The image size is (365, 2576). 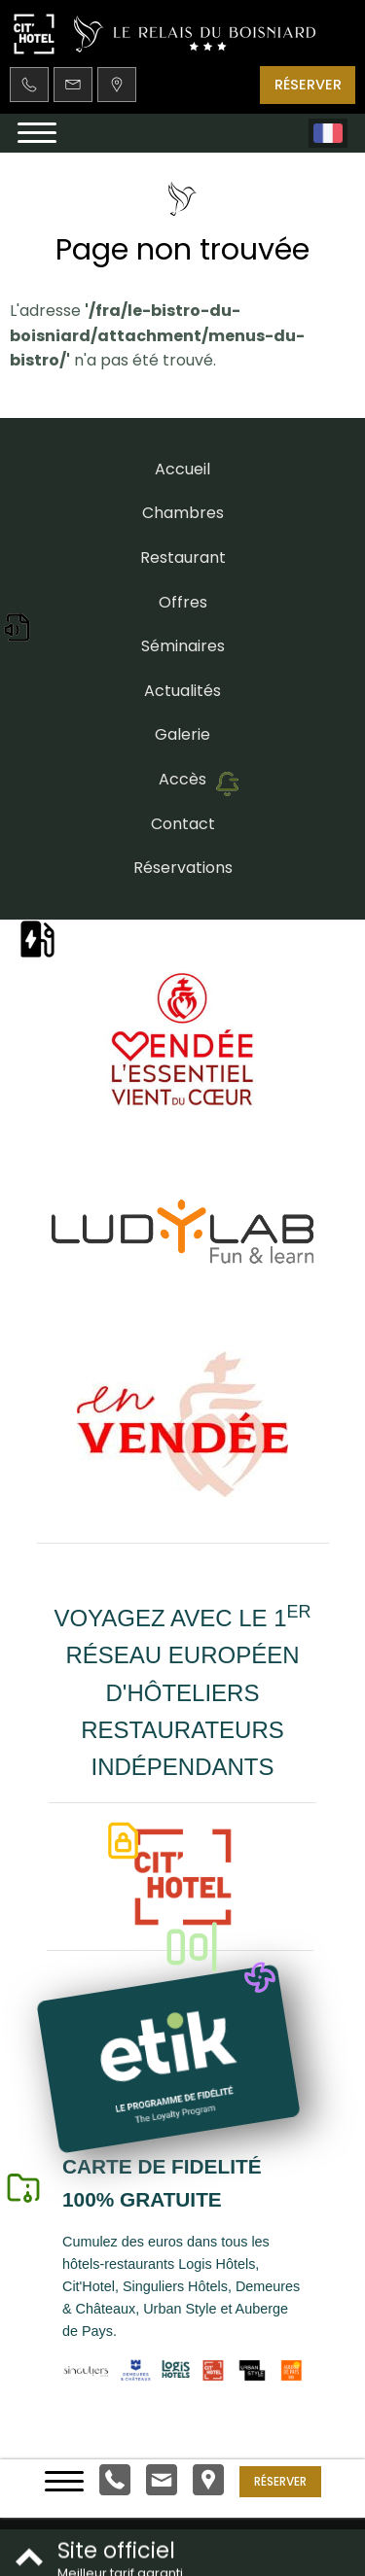 What do you see at coordinates (23, 2188) in the screenshot?
I see `access archived files or folders` at bounding box center [23, 2188].